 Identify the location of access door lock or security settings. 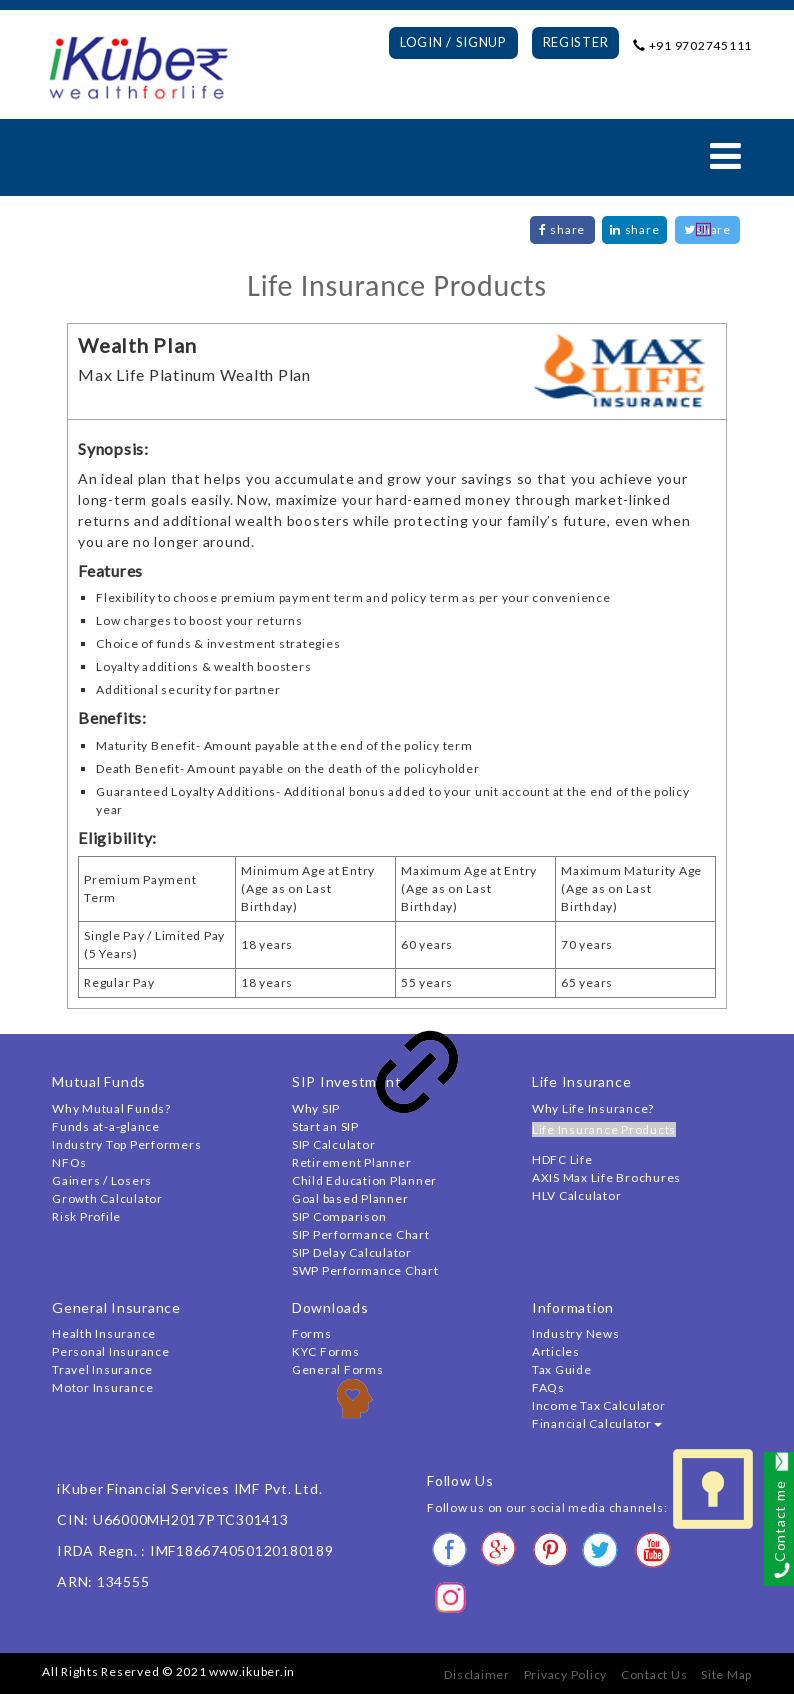
(713, 1489).